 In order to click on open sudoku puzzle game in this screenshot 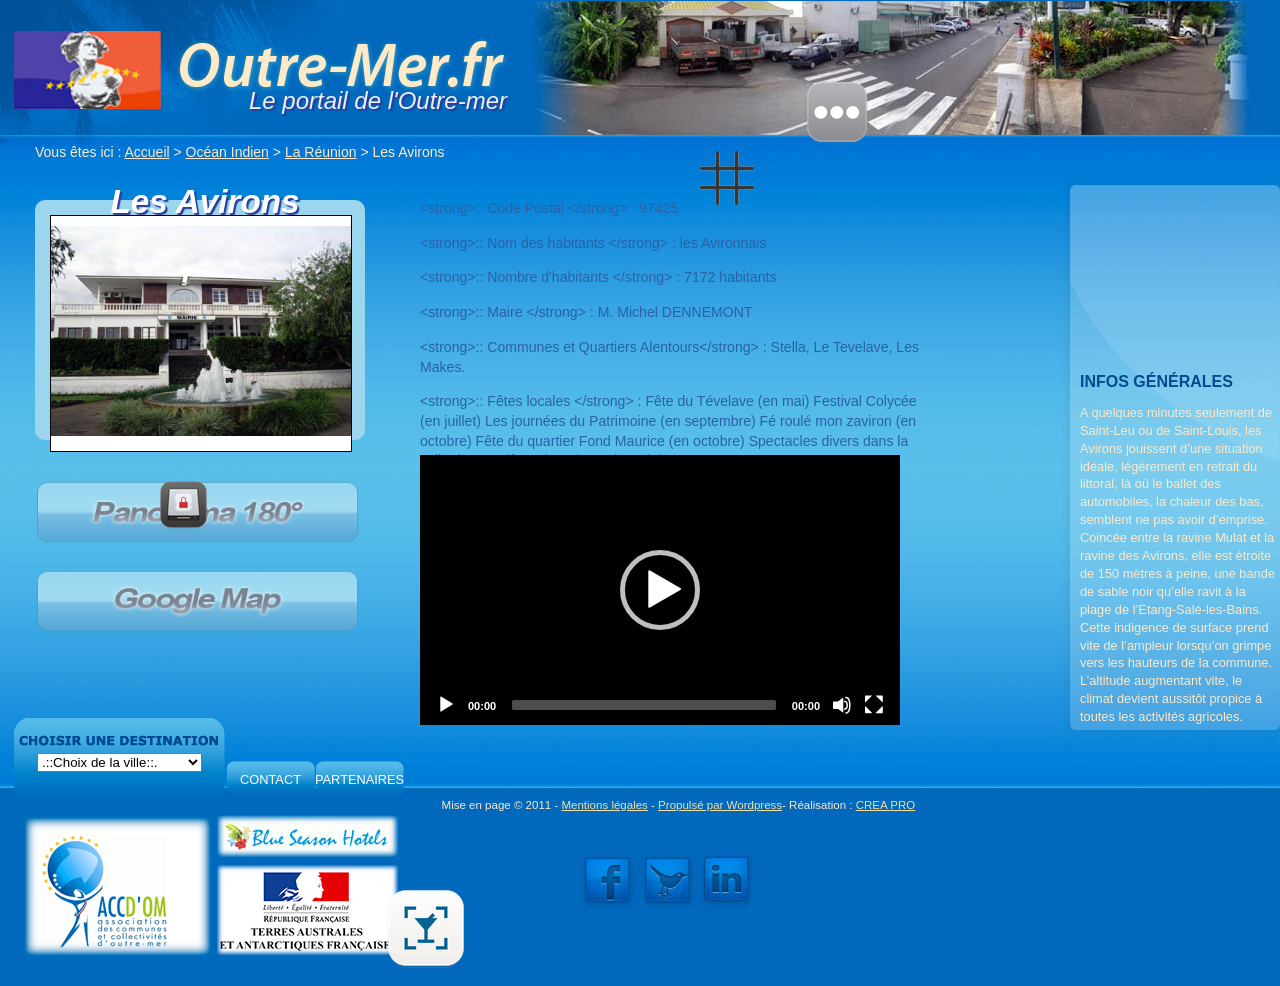, I will do `click(727, 178)`.